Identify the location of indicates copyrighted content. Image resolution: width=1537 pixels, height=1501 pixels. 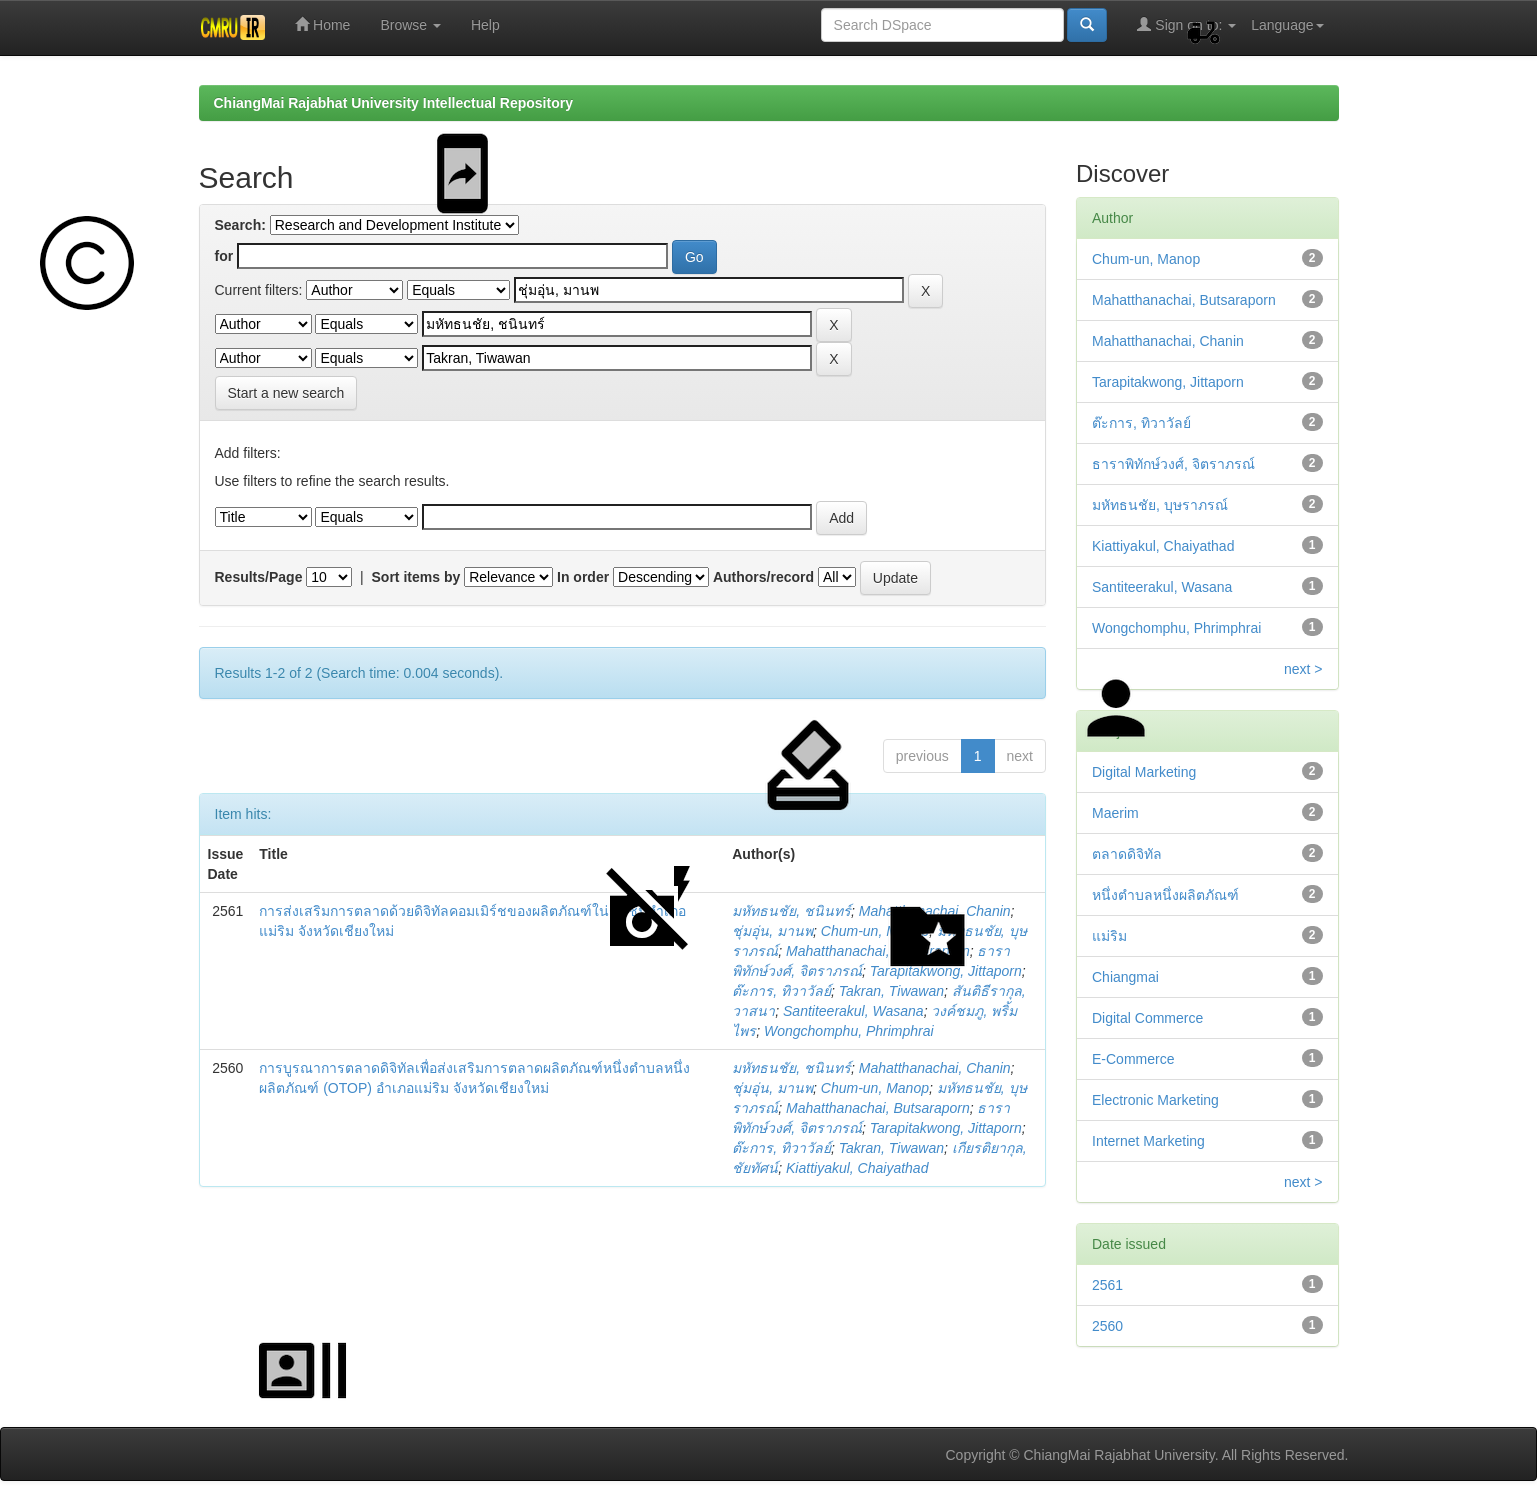
(87, 263).